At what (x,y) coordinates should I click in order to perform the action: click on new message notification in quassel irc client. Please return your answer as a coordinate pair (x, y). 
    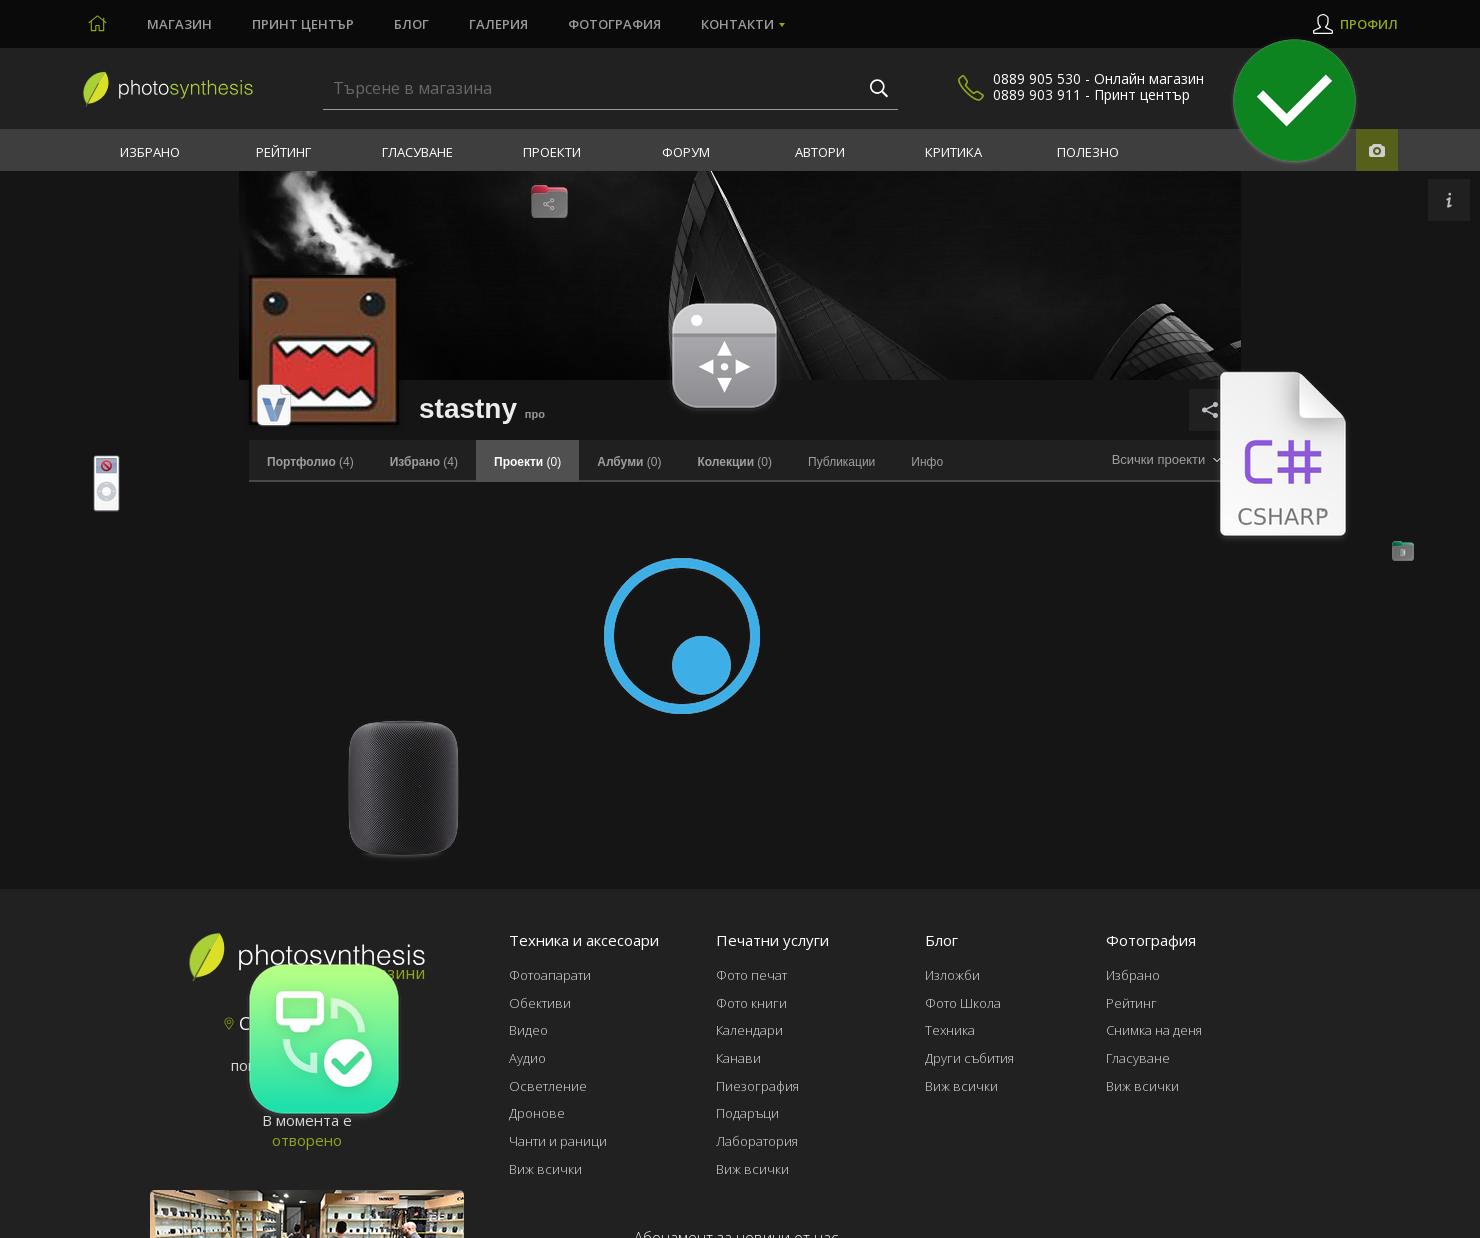
    Looking at the image, I should click on (682, 636).